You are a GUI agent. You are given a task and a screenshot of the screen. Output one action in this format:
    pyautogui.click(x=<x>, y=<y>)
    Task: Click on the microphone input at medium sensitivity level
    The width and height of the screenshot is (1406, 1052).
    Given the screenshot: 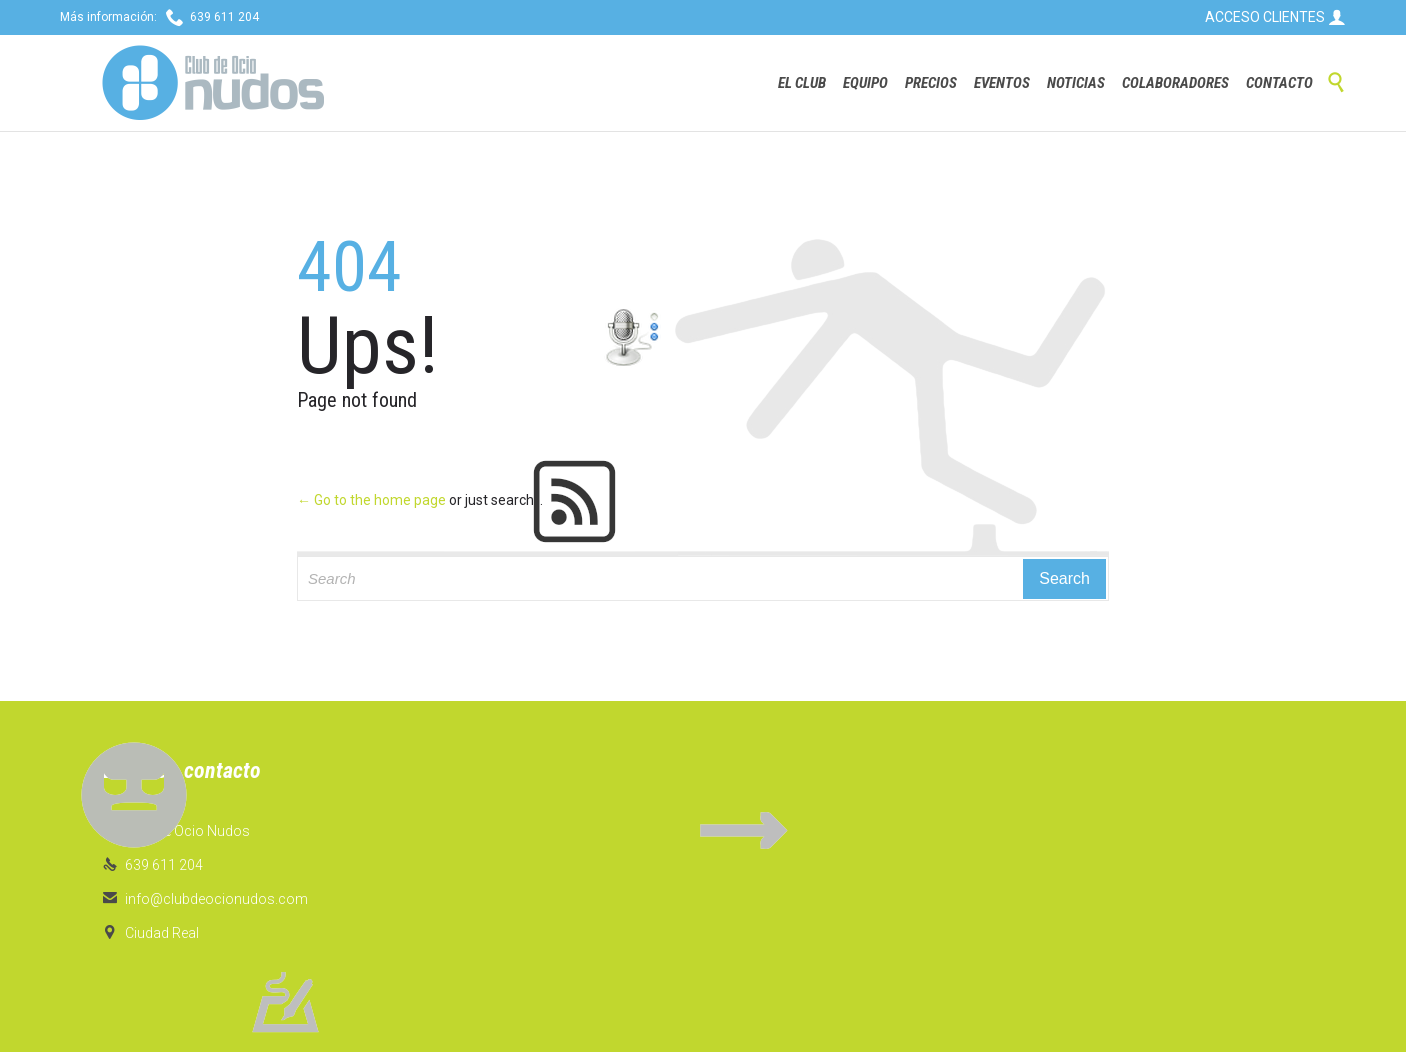 What is the action you would take?
    pyautogui.click(x=633, y=338)
    